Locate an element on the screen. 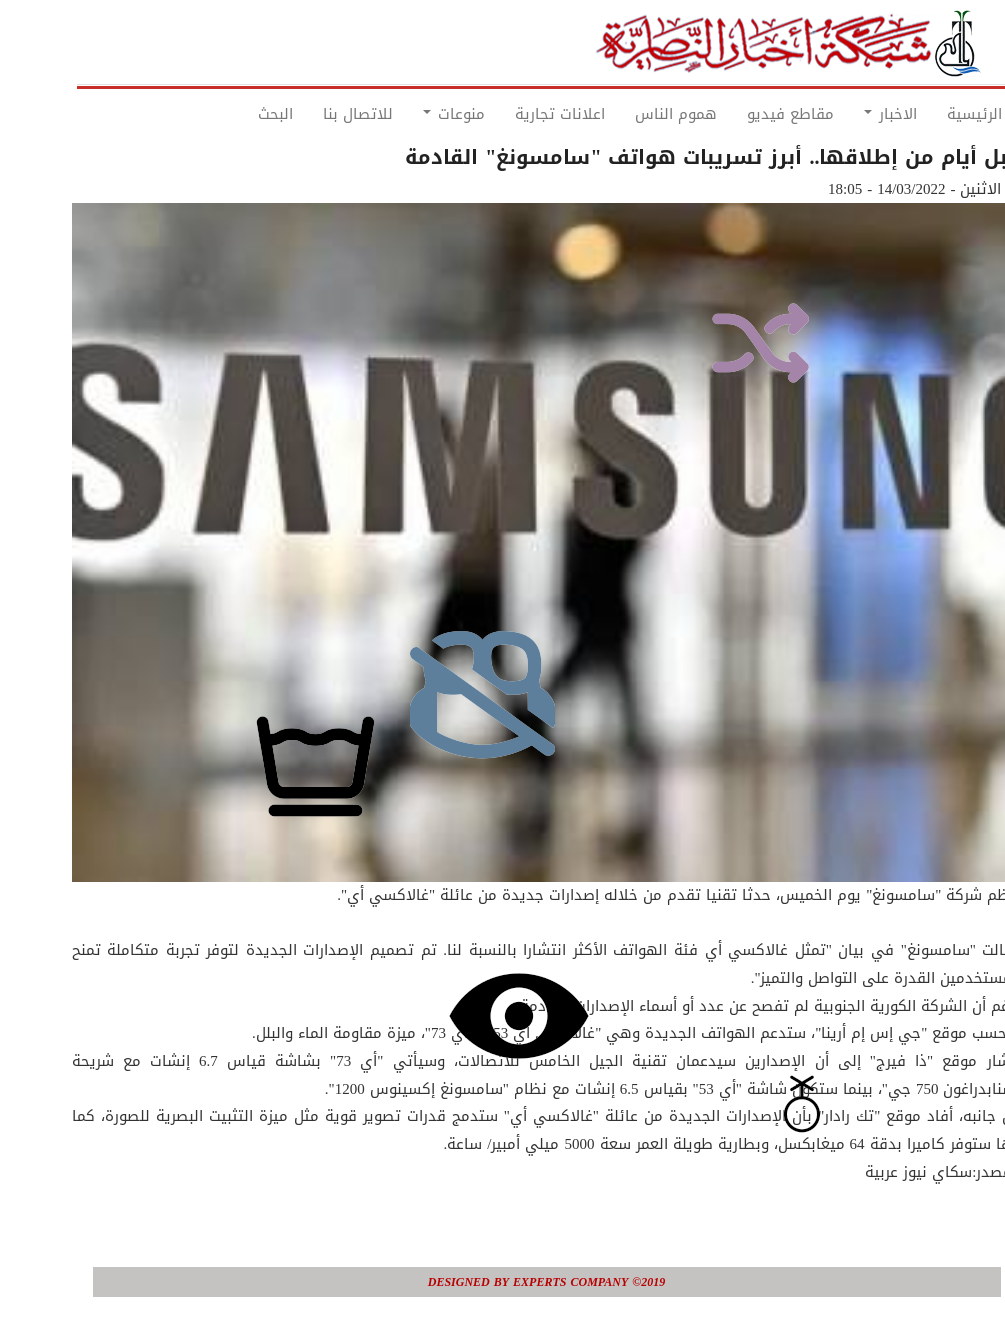  GitHub Copilot is unavailable or experiencing an error is located at coordinates (482, 694).